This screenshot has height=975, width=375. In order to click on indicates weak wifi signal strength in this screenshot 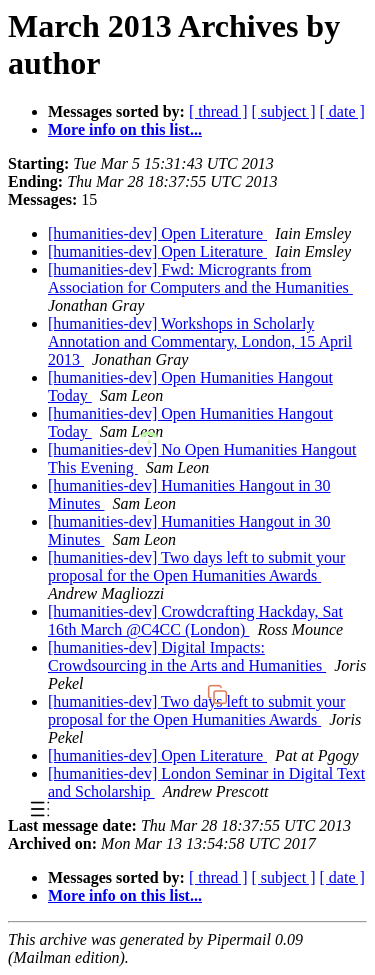, I will do `click(149, 428)`.